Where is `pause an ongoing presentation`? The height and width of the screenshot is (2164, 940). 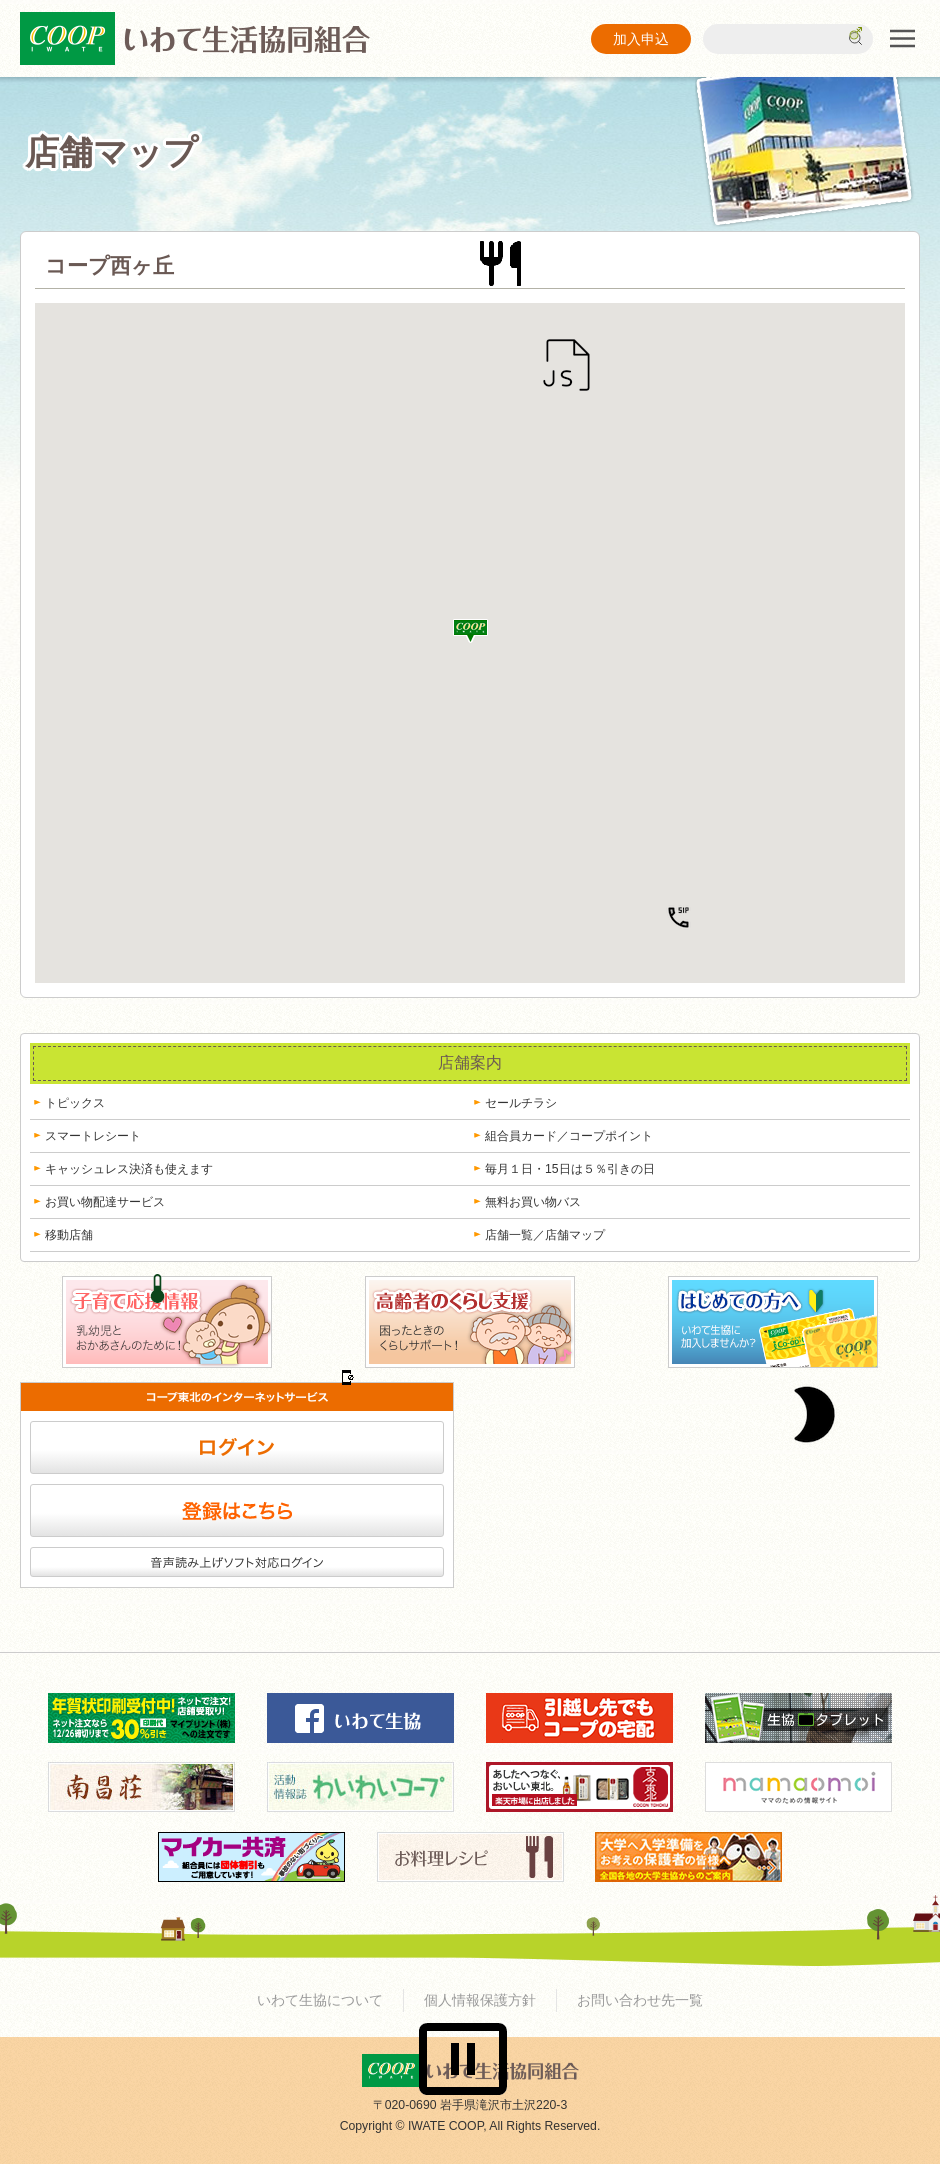 pause an ongoing presentation is located at coordinates (463, 2059).